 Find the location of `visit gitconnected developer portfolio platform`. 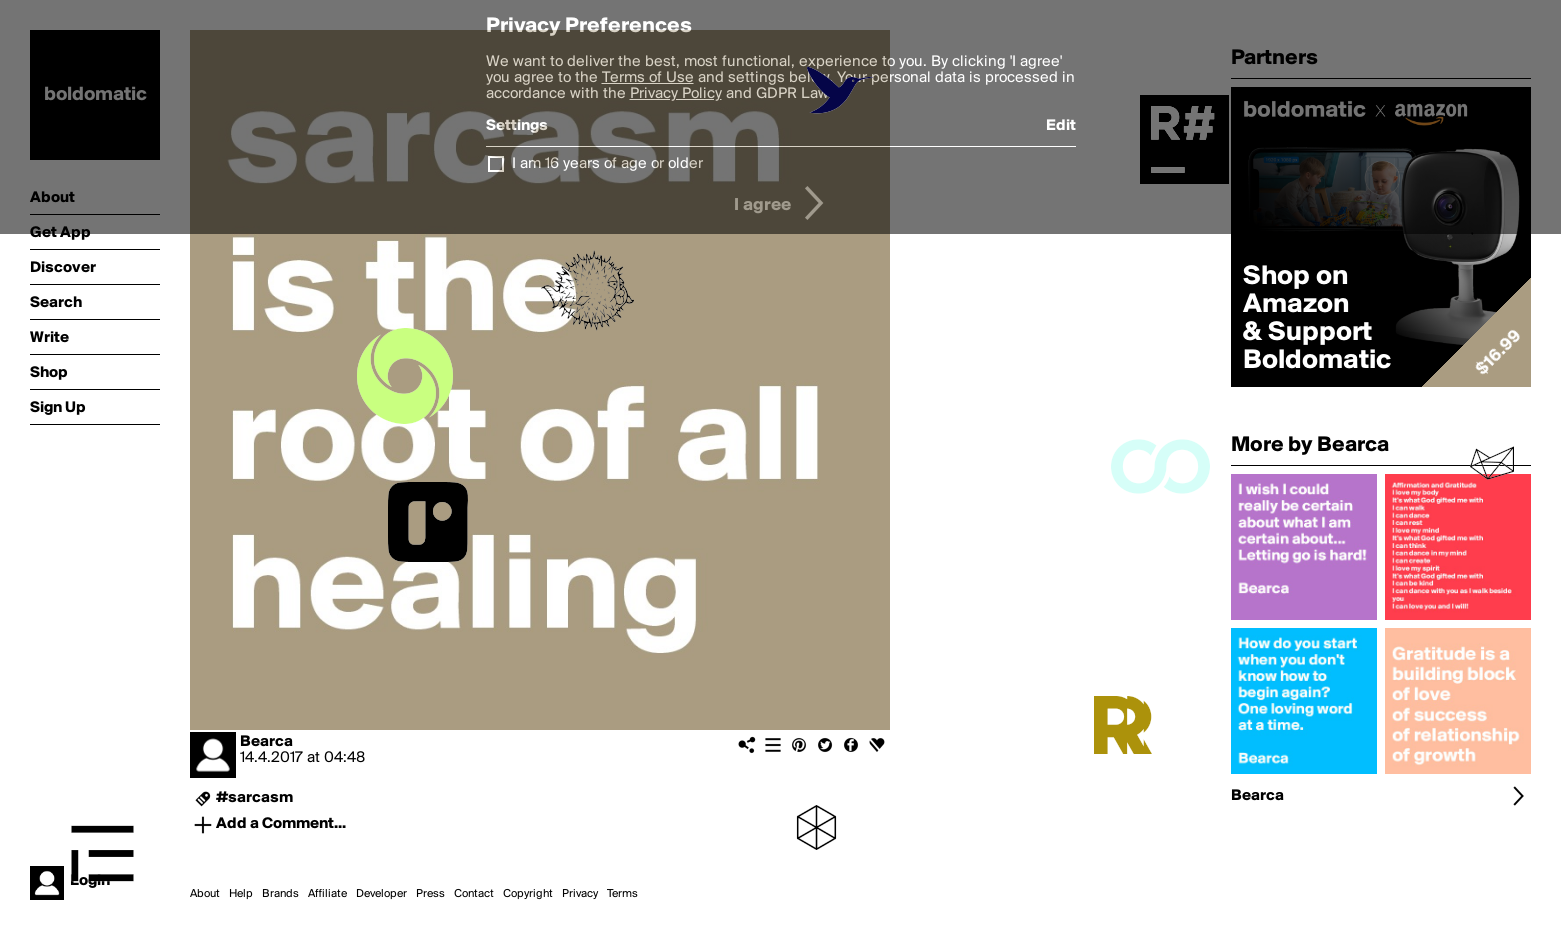

visit gitconnected developer portfolio platform is located at coordinates (1160, 466).